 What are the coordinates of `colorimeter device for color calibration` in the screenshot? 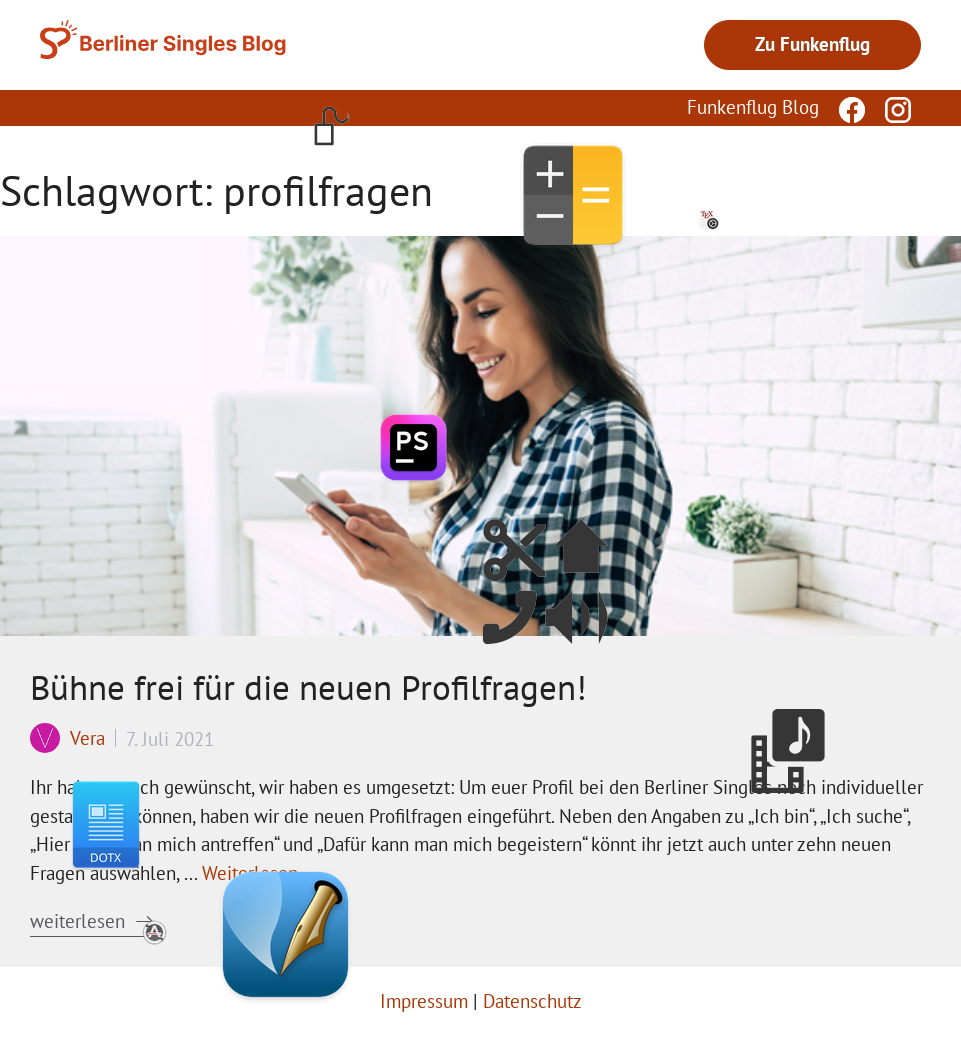 It's located at (331, 126).